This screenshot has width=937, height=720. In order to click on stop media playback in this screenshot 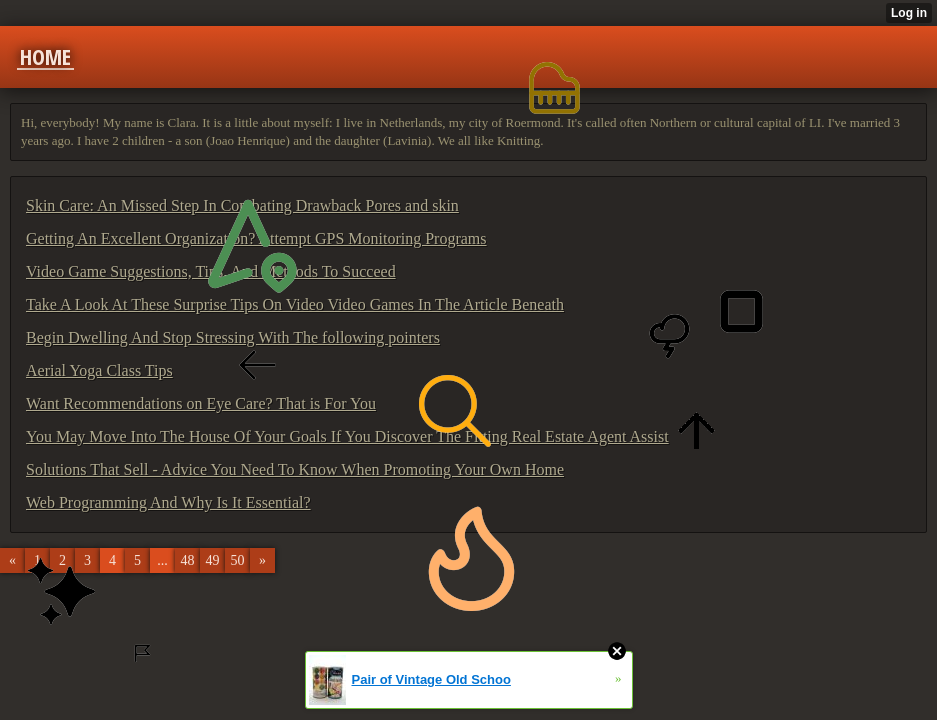, I will do `click(741, 311)`.